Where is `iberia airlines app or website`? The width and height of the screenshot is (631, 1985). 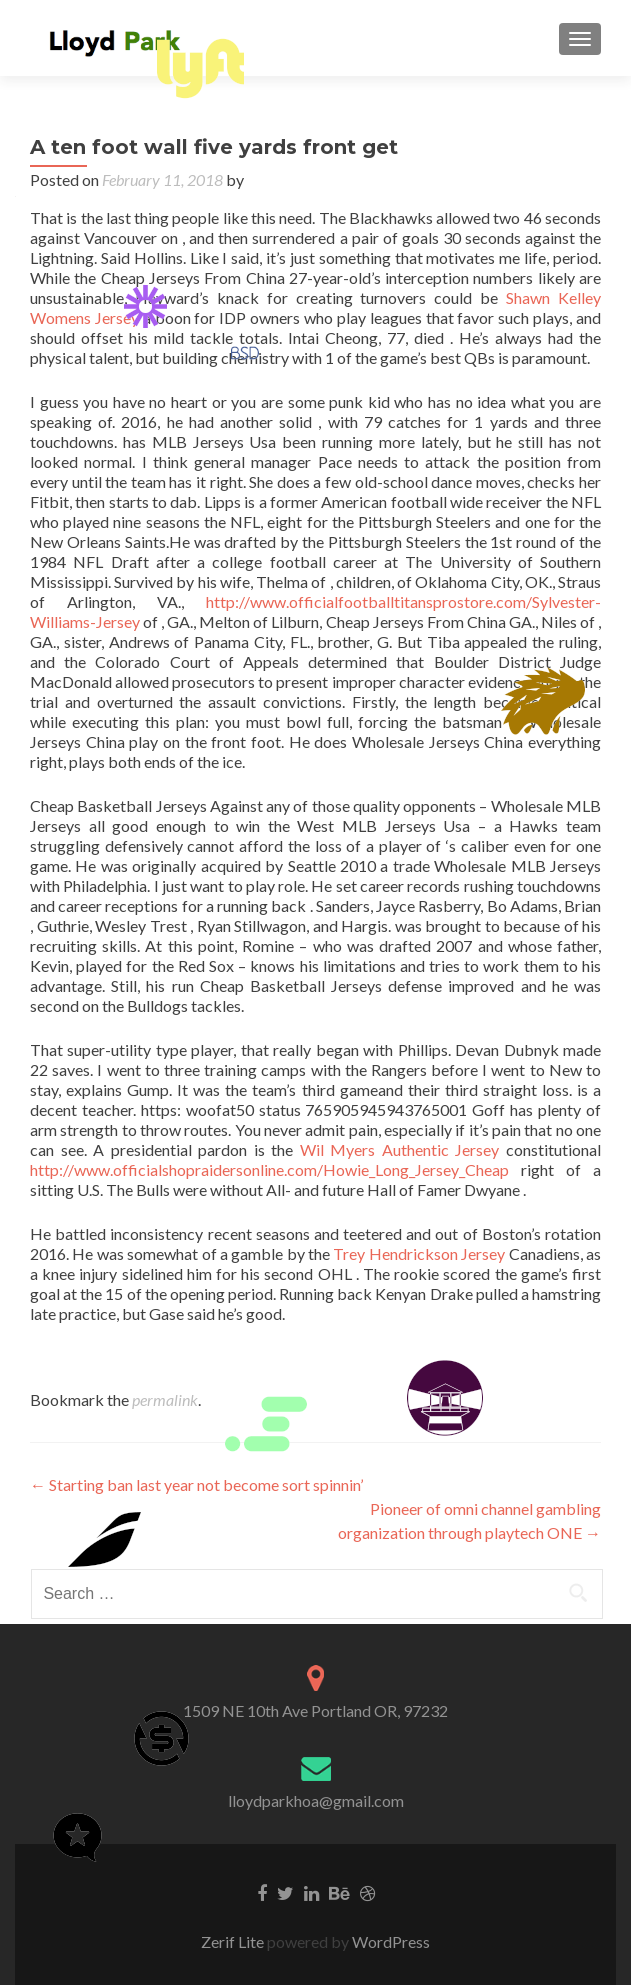
iberia airlines app or website is located at coordinates (104, 1539).